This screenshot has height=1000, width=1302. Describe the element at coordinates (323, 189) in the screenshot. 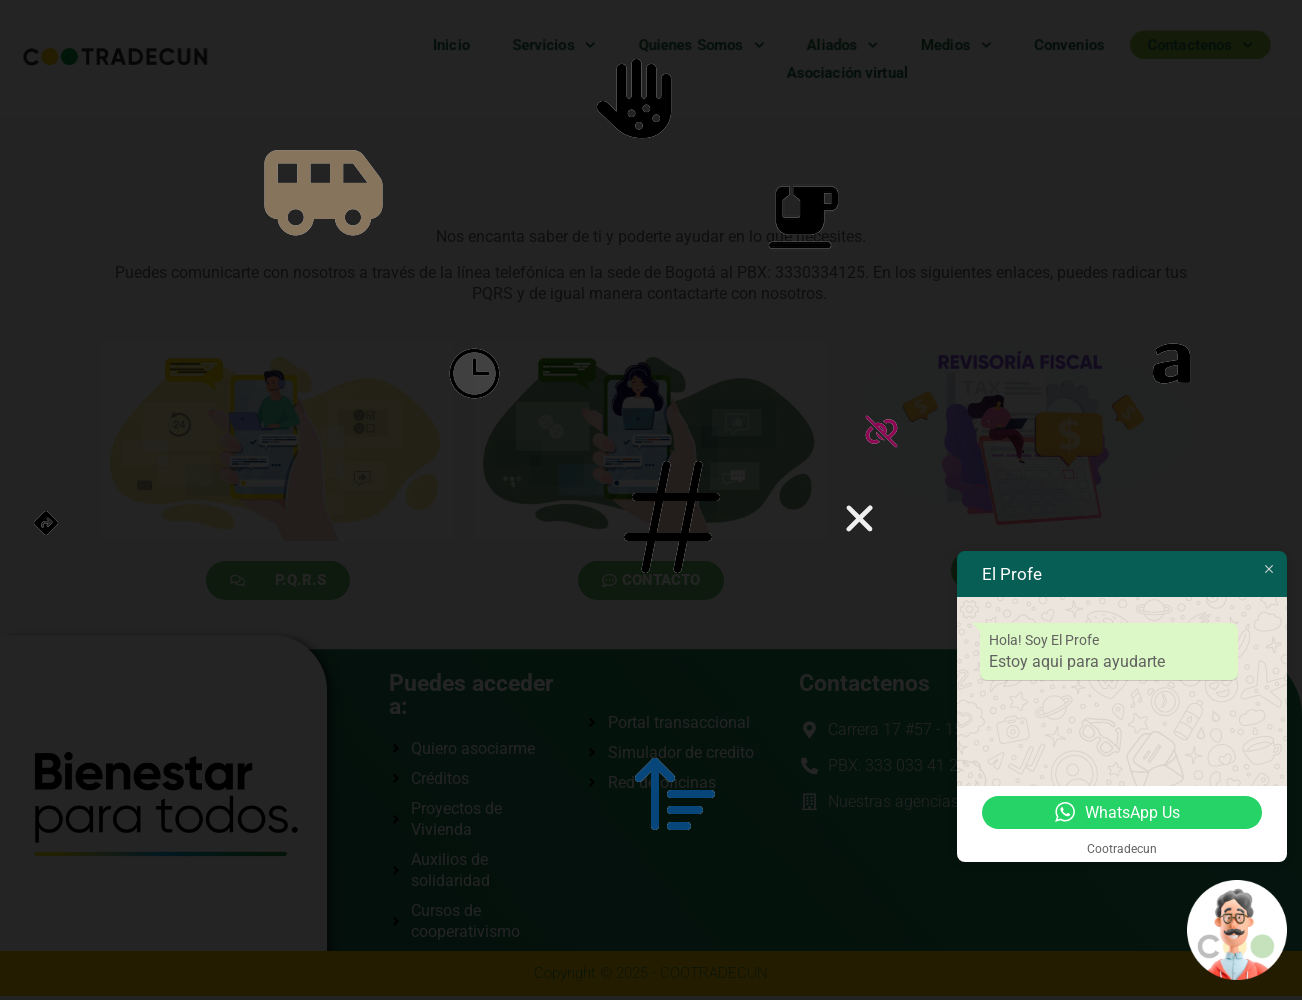

I see `book a shuttle or van service` at that location.